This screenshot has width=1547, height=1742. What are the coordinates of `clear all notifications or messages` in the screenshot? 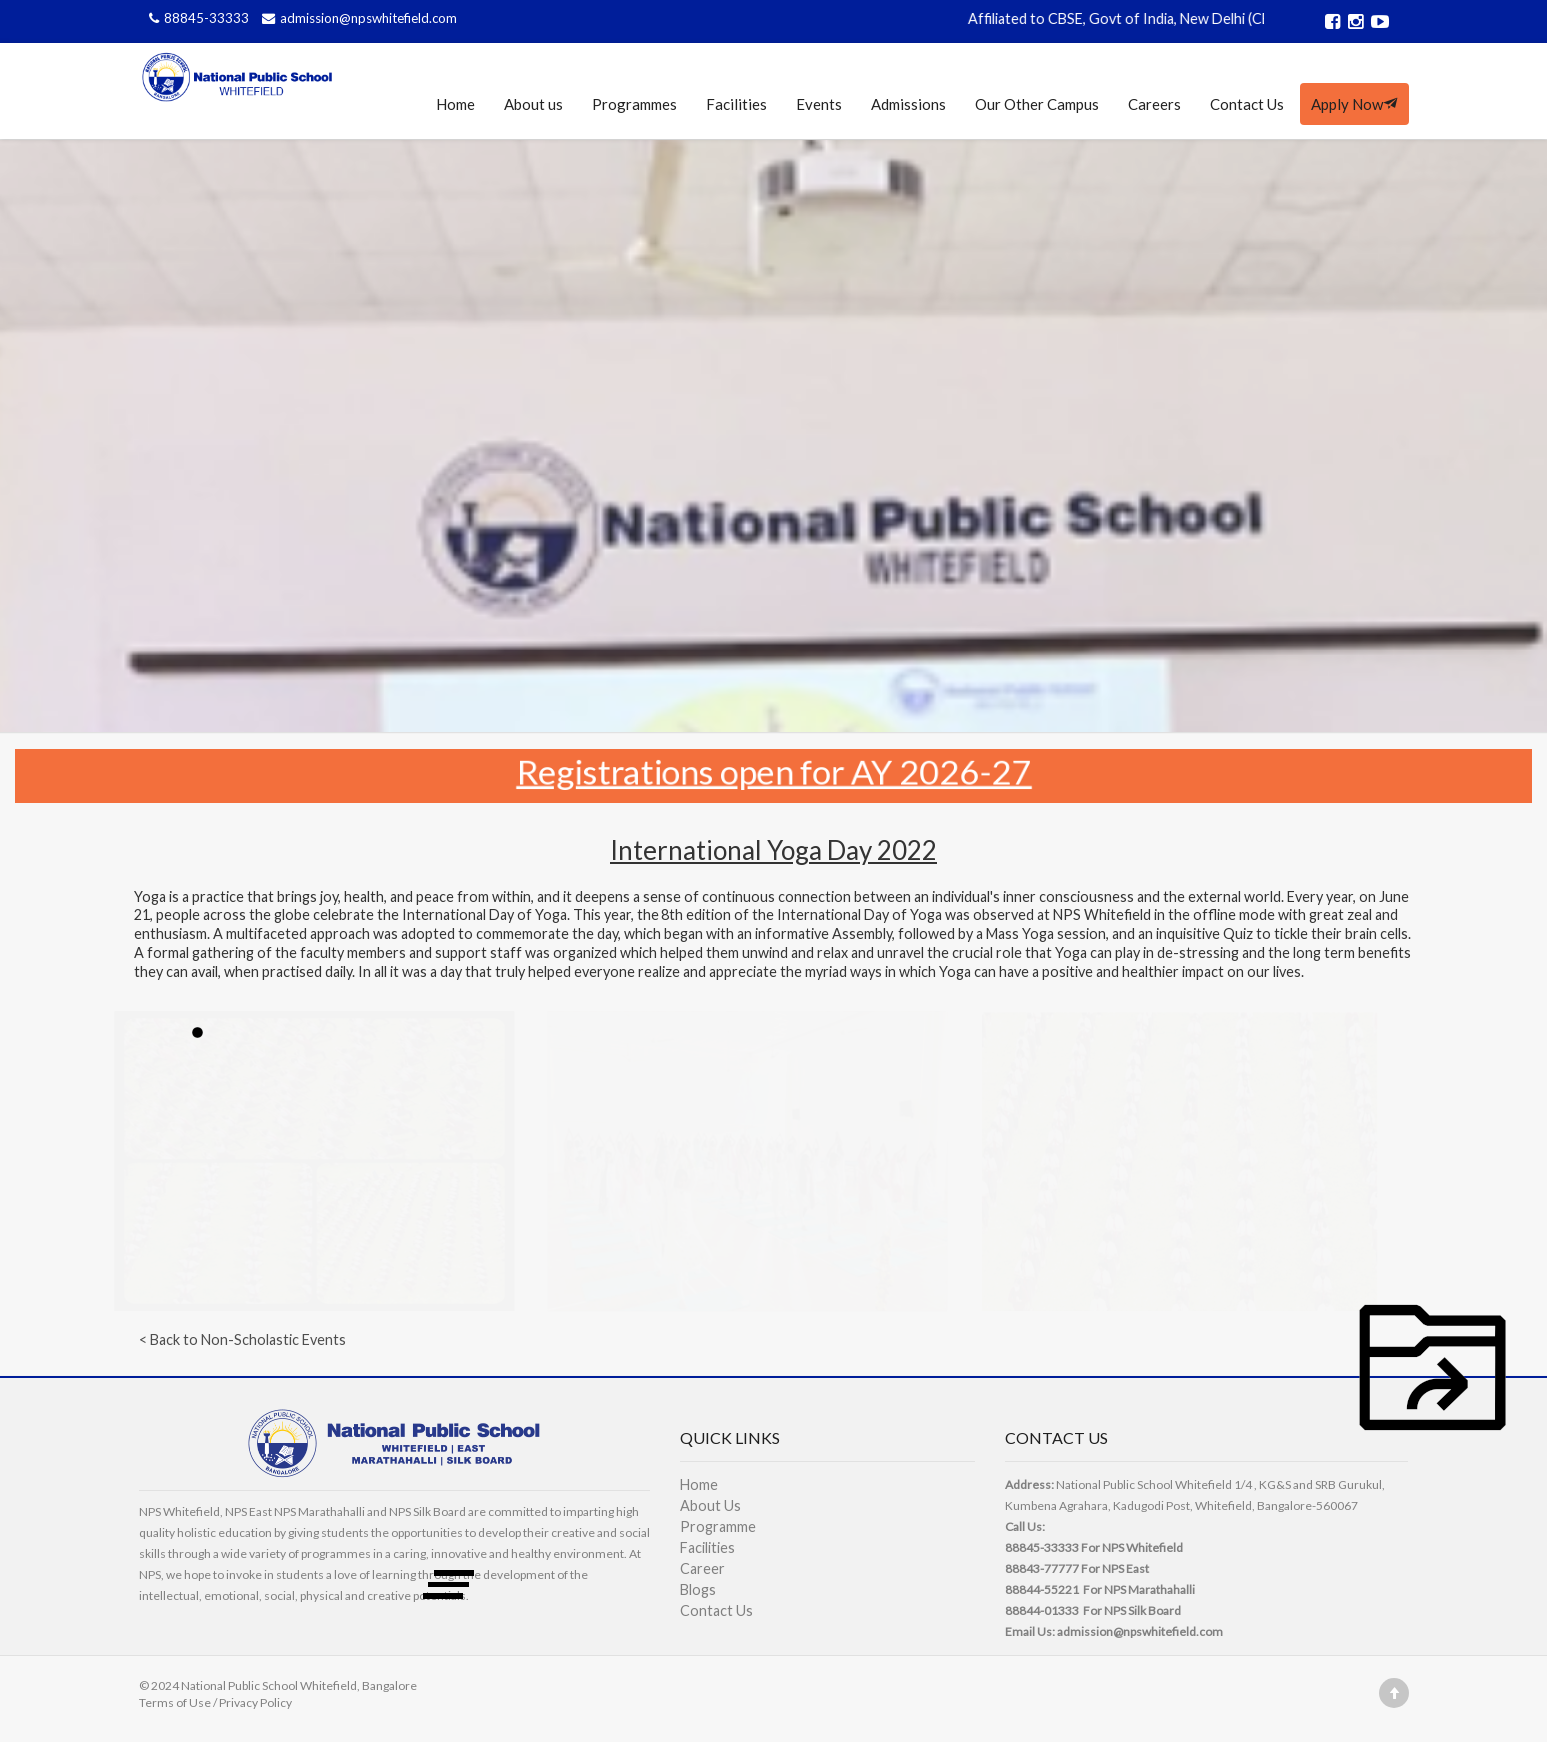 It's located at (448, 1584).